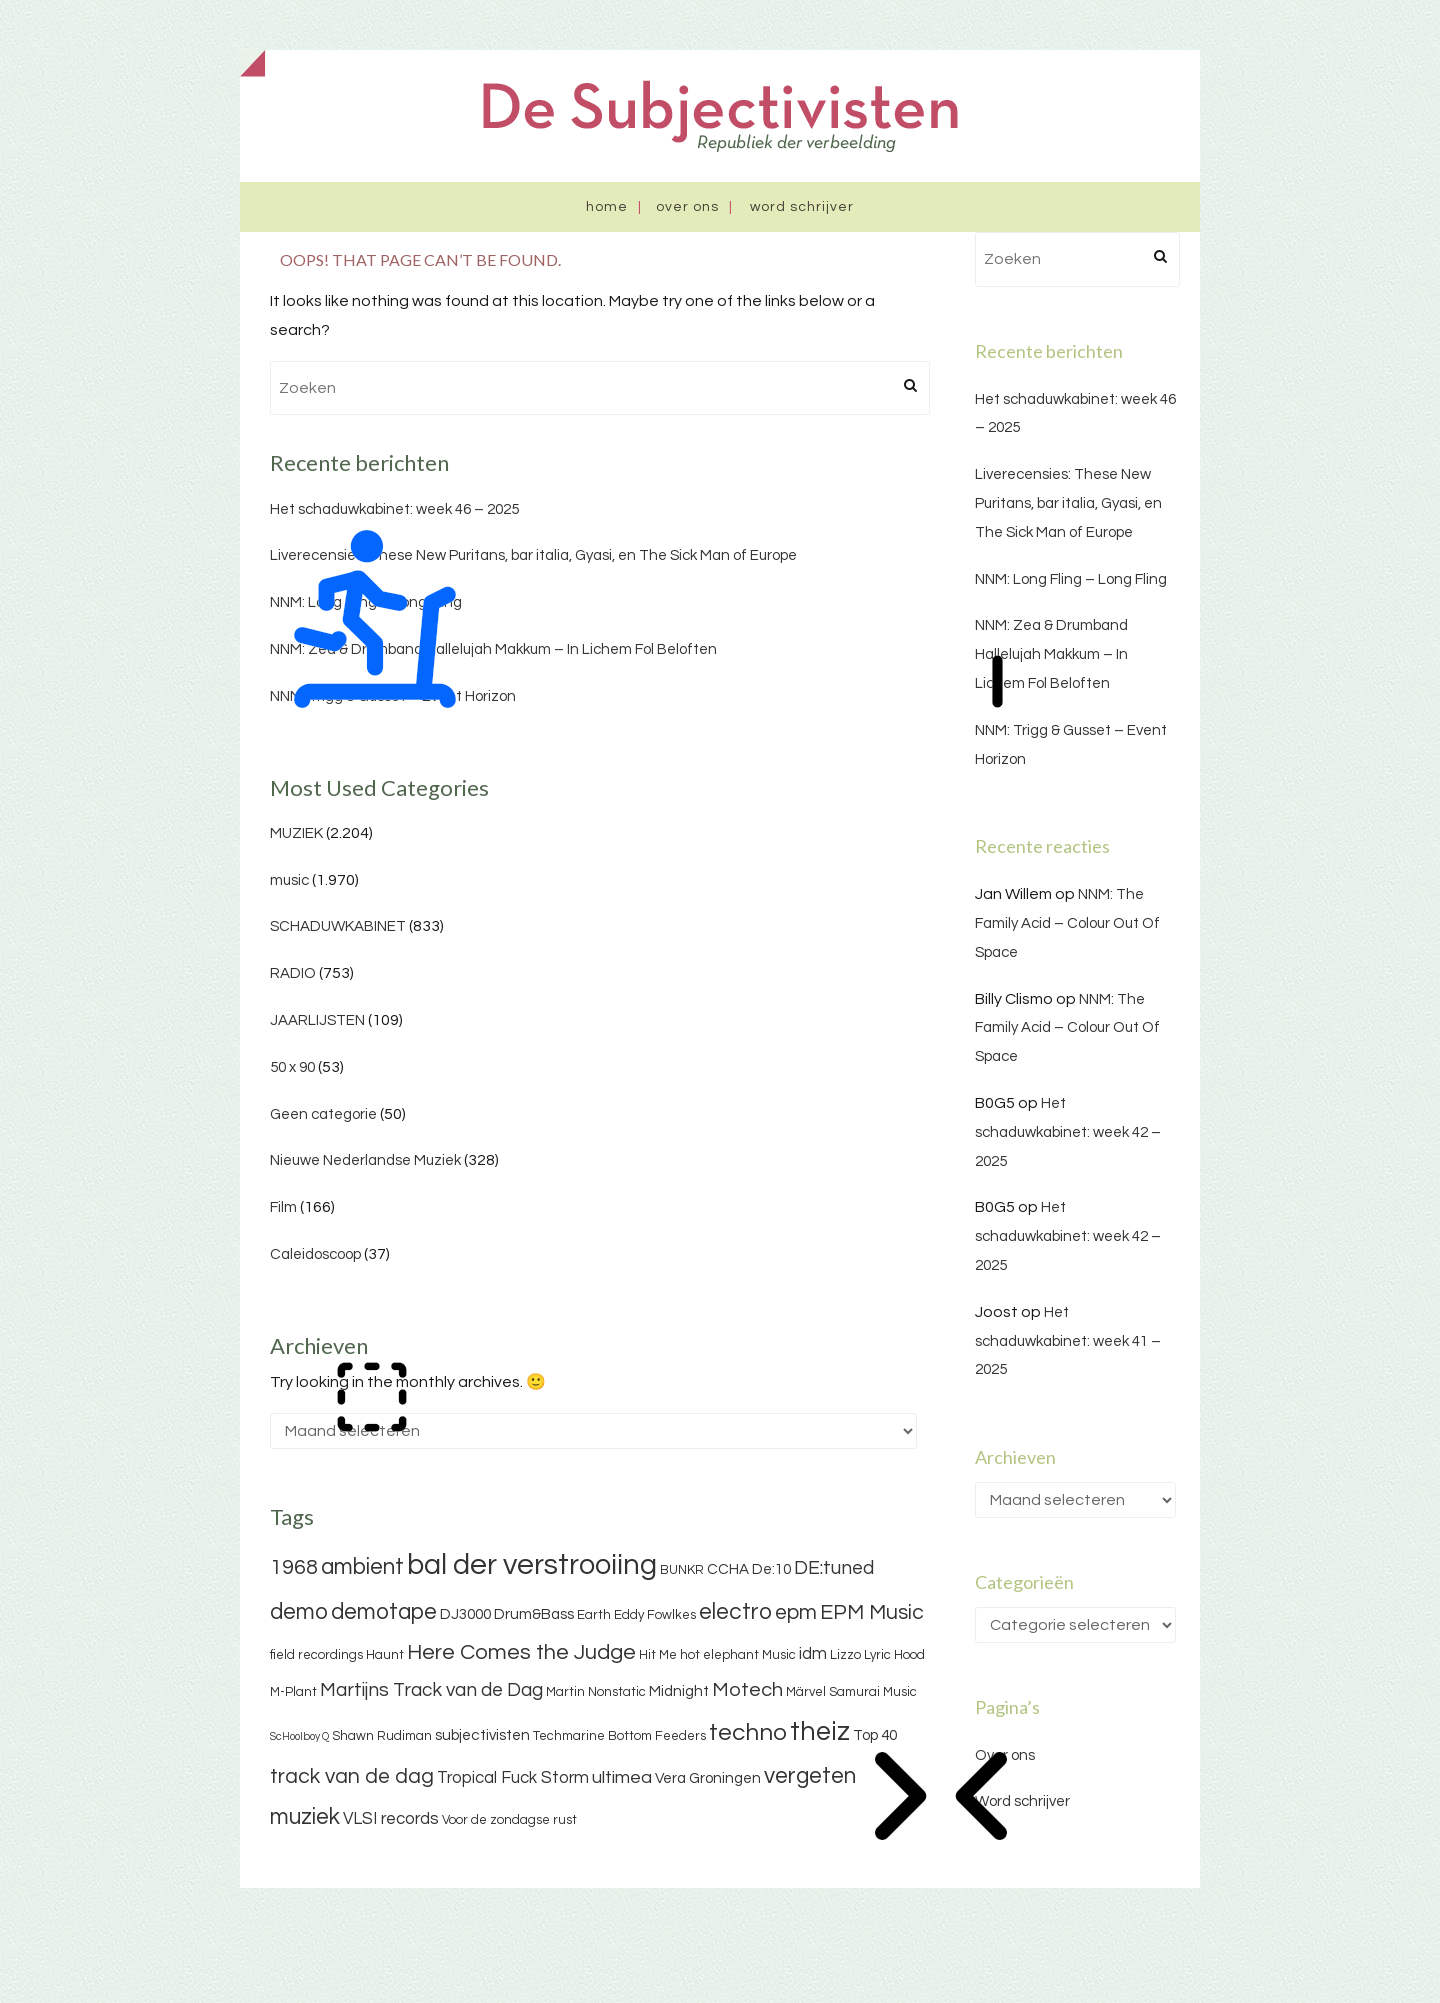 This screenshot has height=2003, width=1440. What do you see at coordinates (997, 681) in the screenshot?
I see `indicates information or help is available` at bounding box center [997, 681].